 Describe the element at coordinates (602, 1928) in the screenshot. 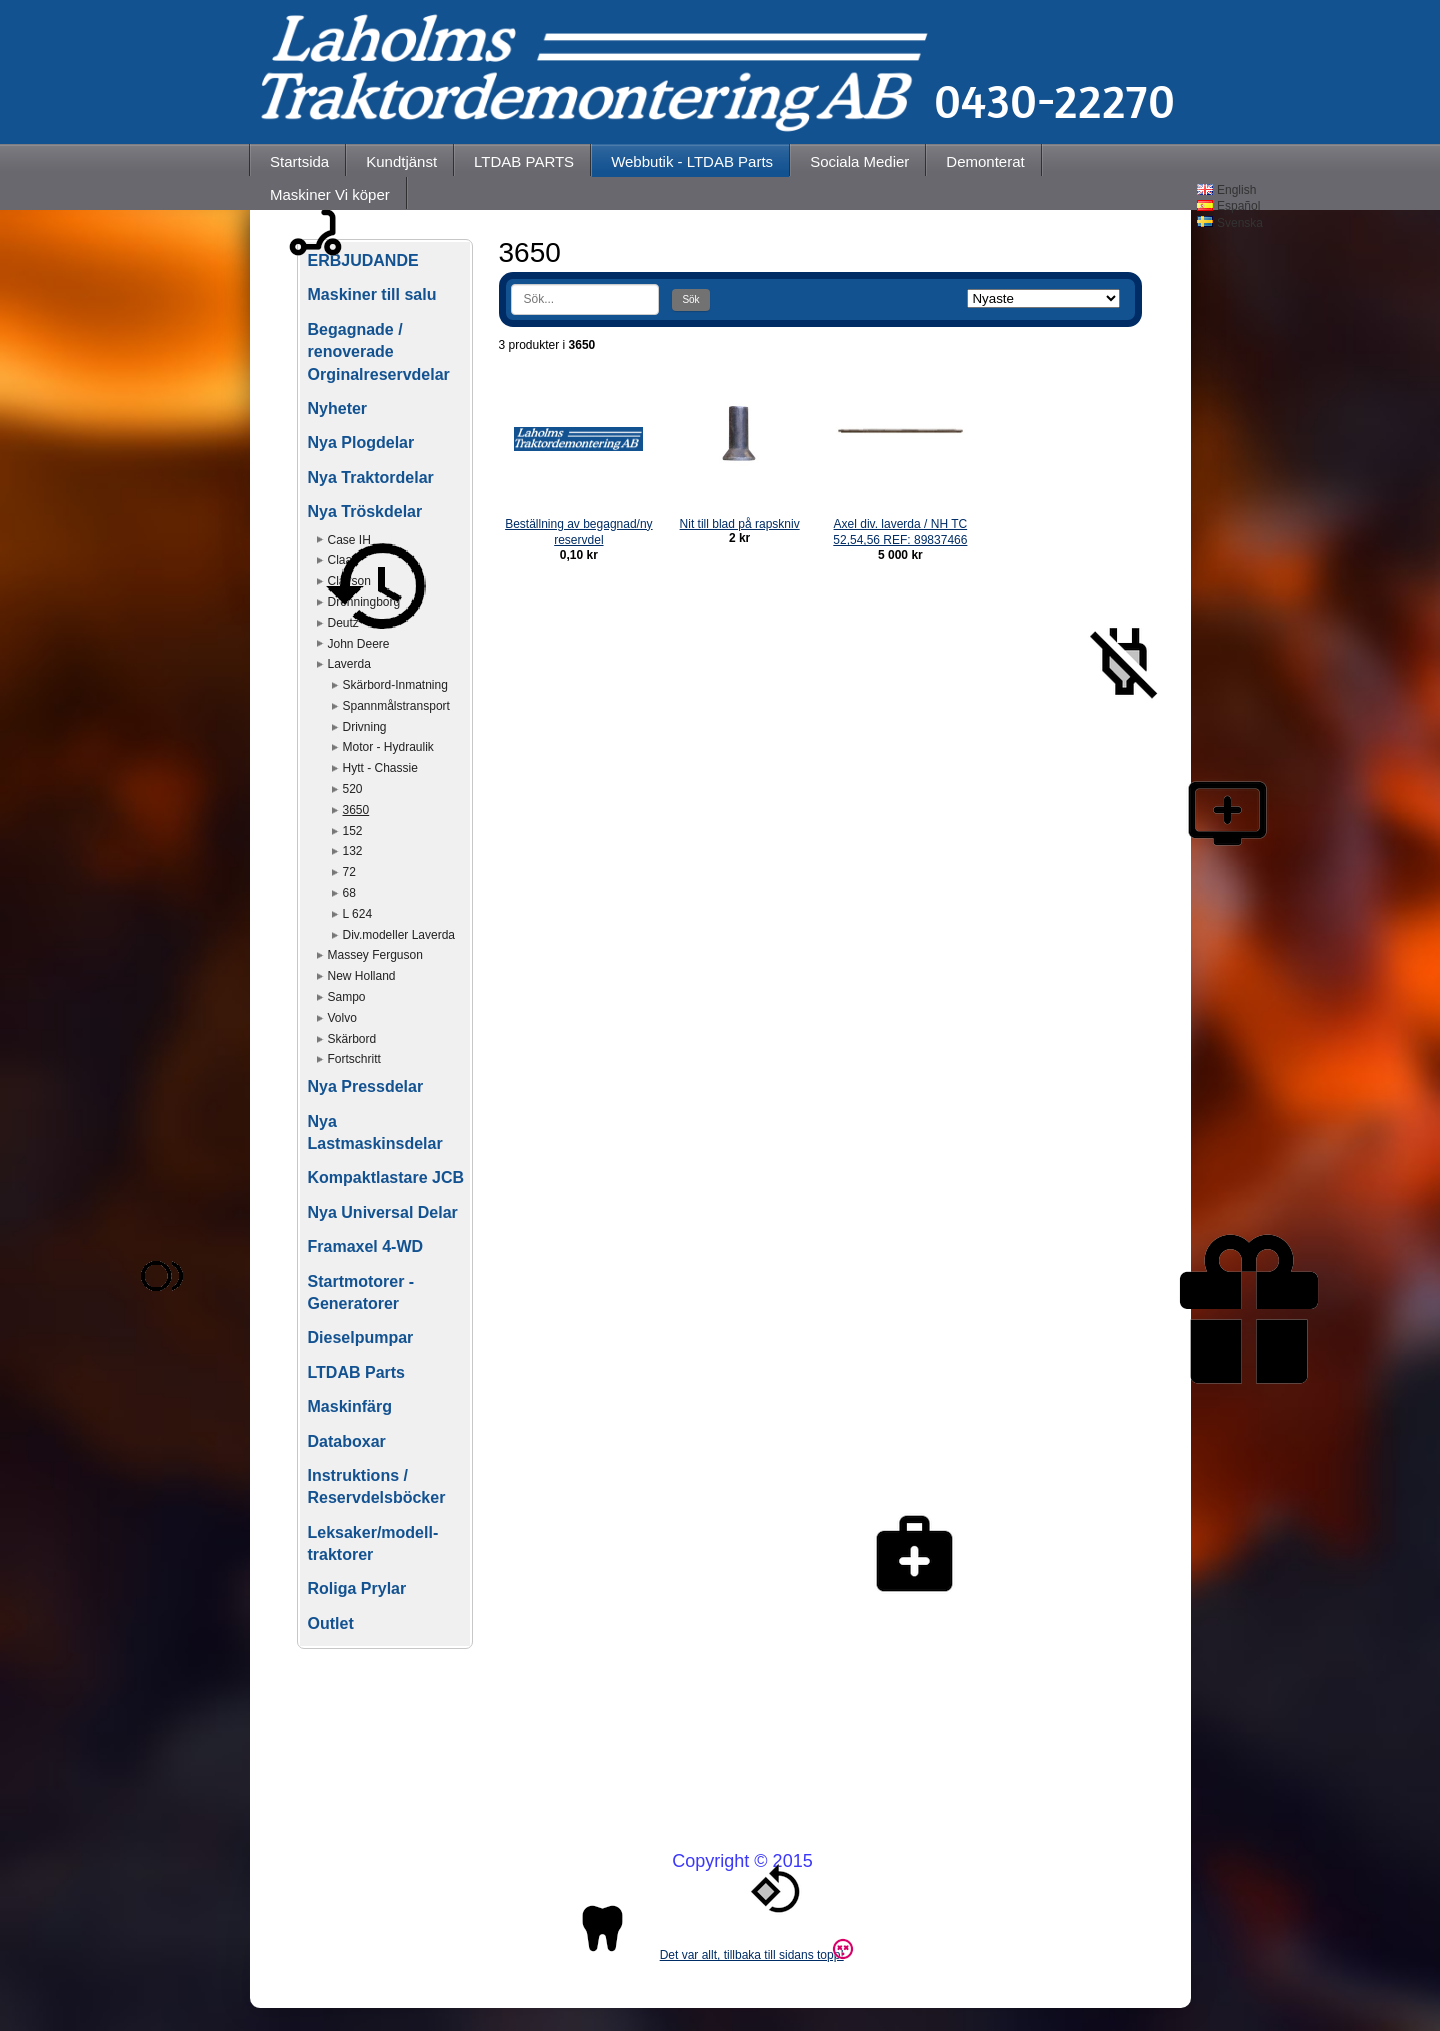

I see `access dental or oral health information` at that location.